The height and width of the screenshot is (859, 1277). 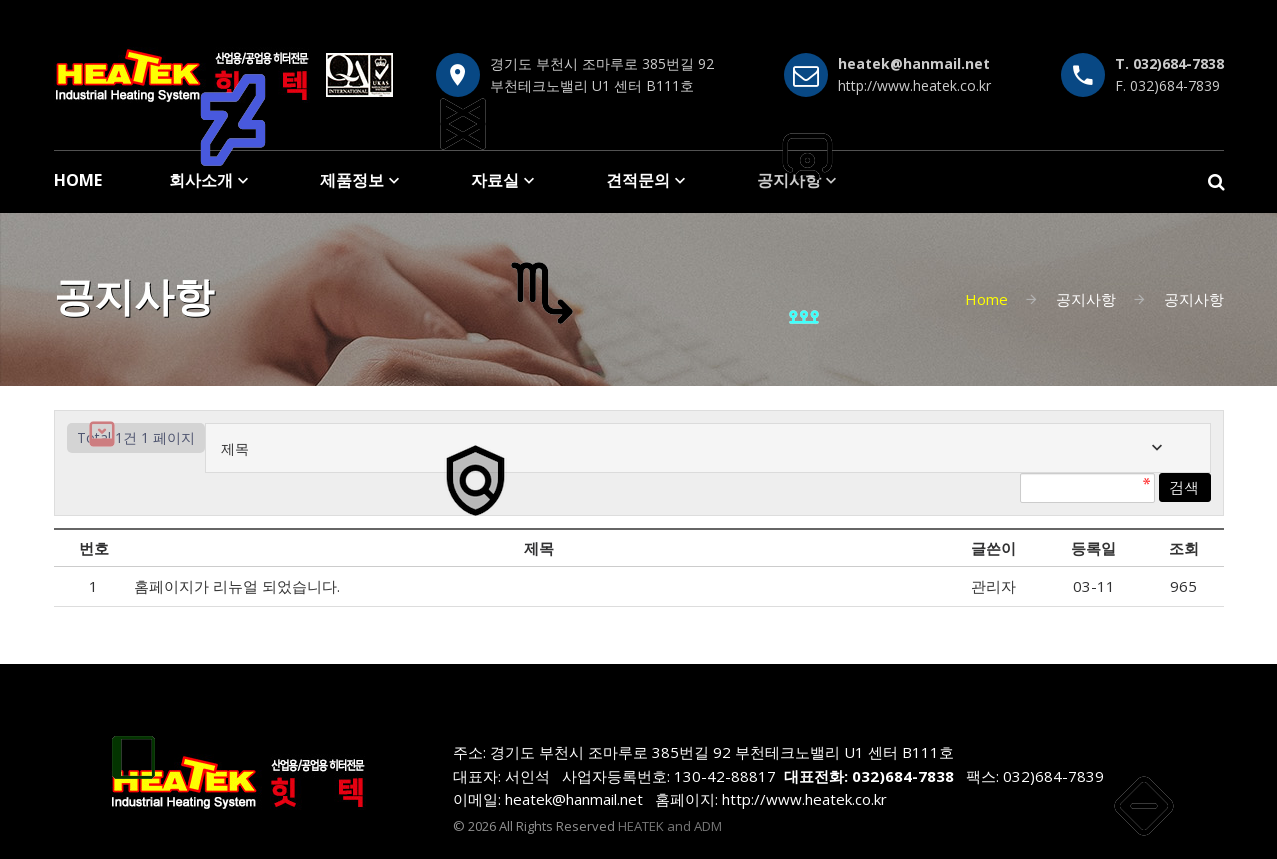 I want to click on view privacy policy or terms, so click(x=475, y=480).